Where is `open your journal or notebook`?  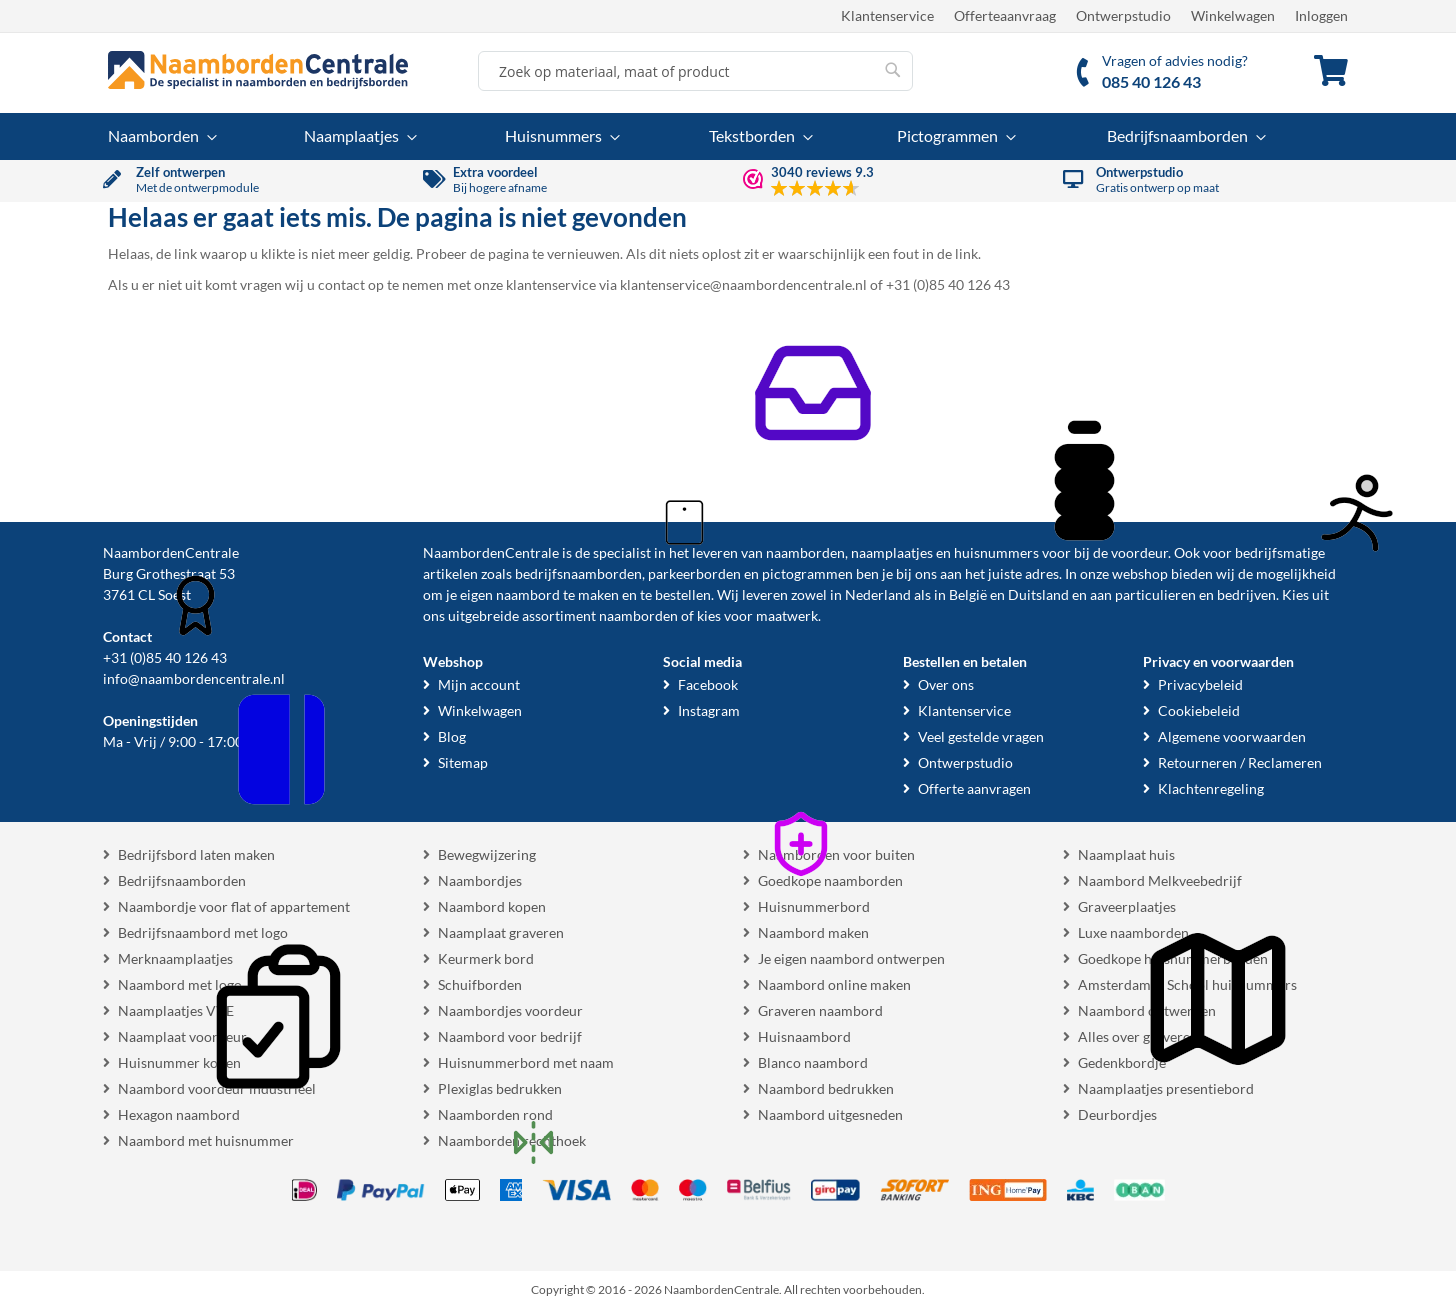 open your journal or notebook is located at coordinates (281, 749).